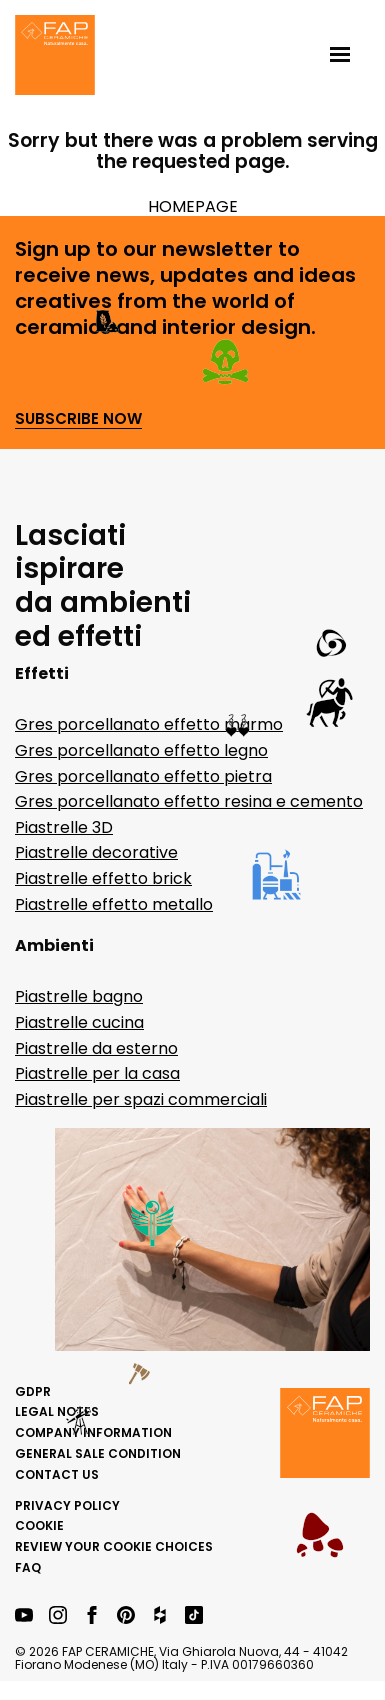  I want to click on select a royal or mythical staff weapon, so click(152, 1223).